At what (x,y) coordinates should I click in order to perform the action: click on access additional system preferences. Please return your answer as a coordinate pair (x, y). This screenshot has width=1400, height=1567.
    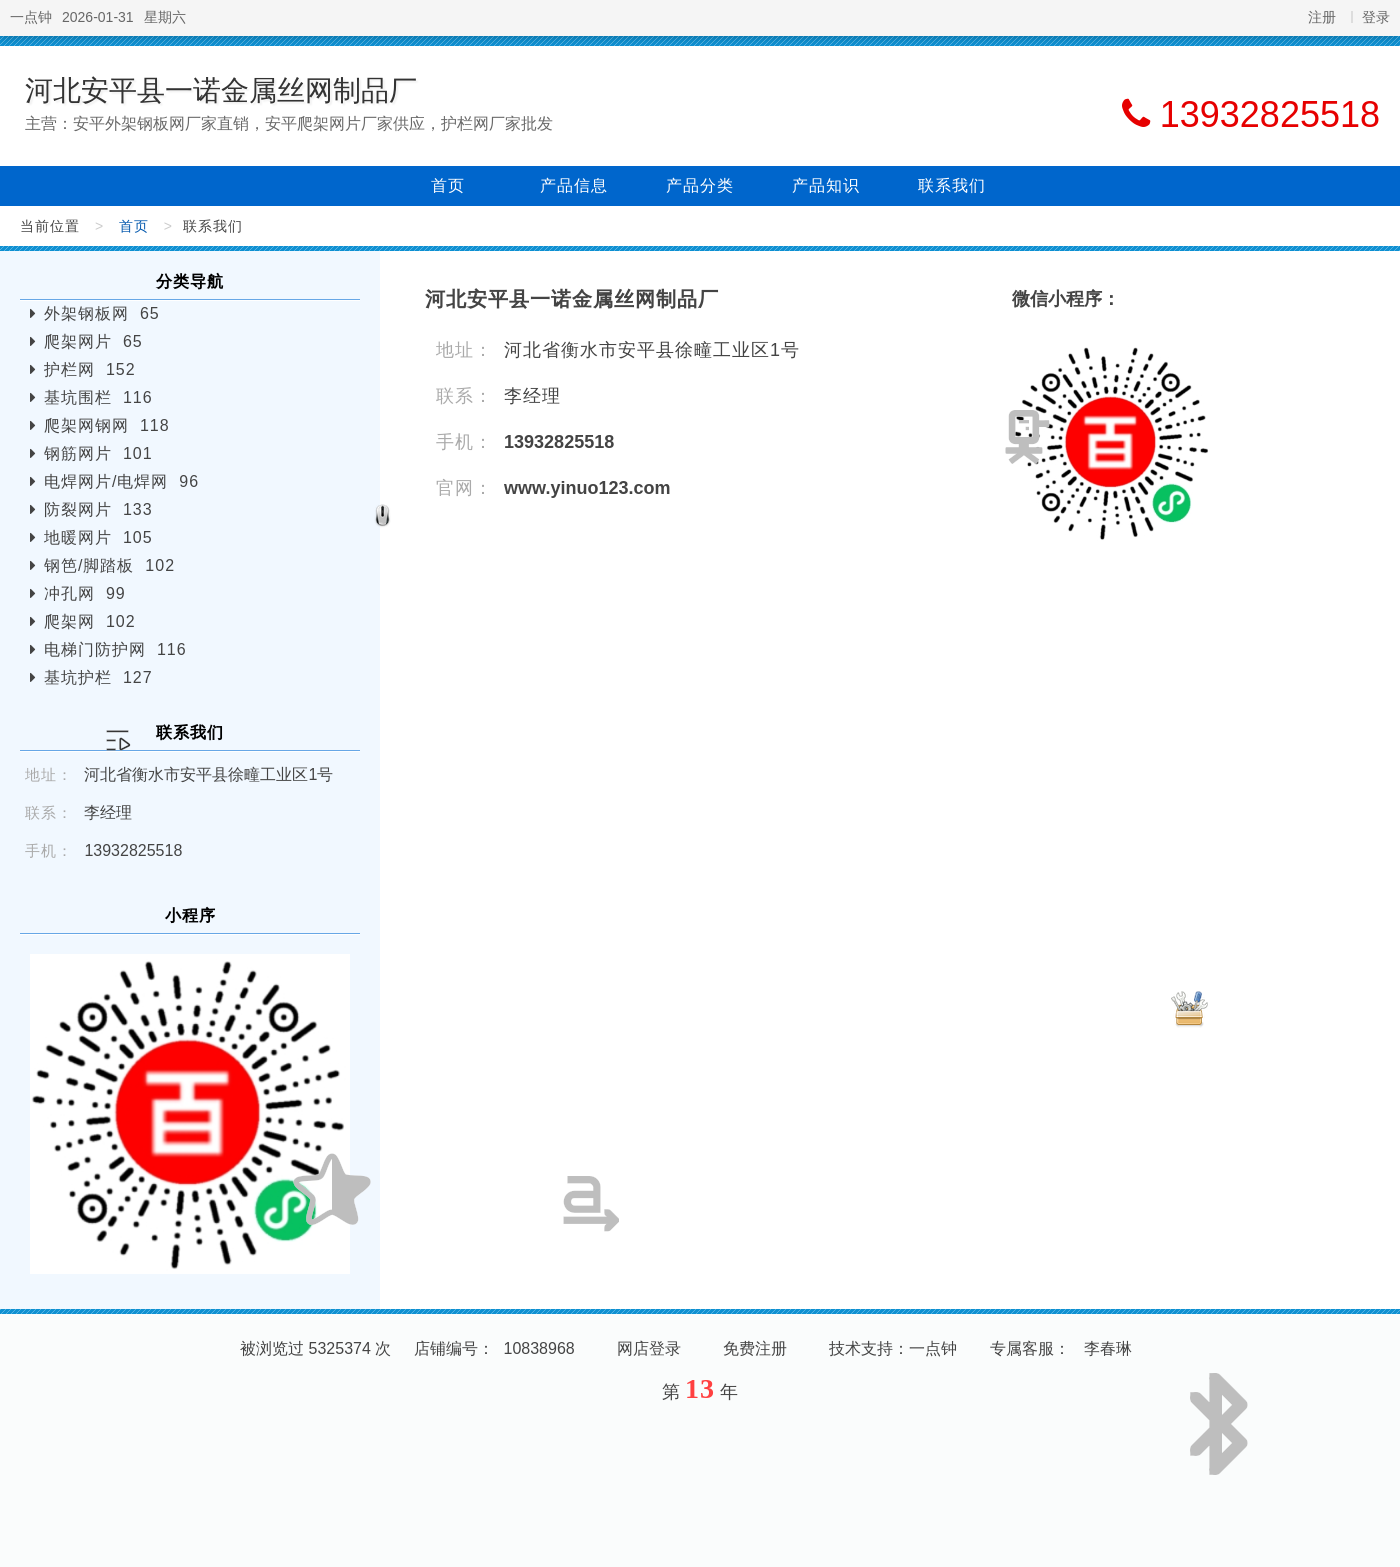
    Looking at the image, I should click on (1189, 1009).